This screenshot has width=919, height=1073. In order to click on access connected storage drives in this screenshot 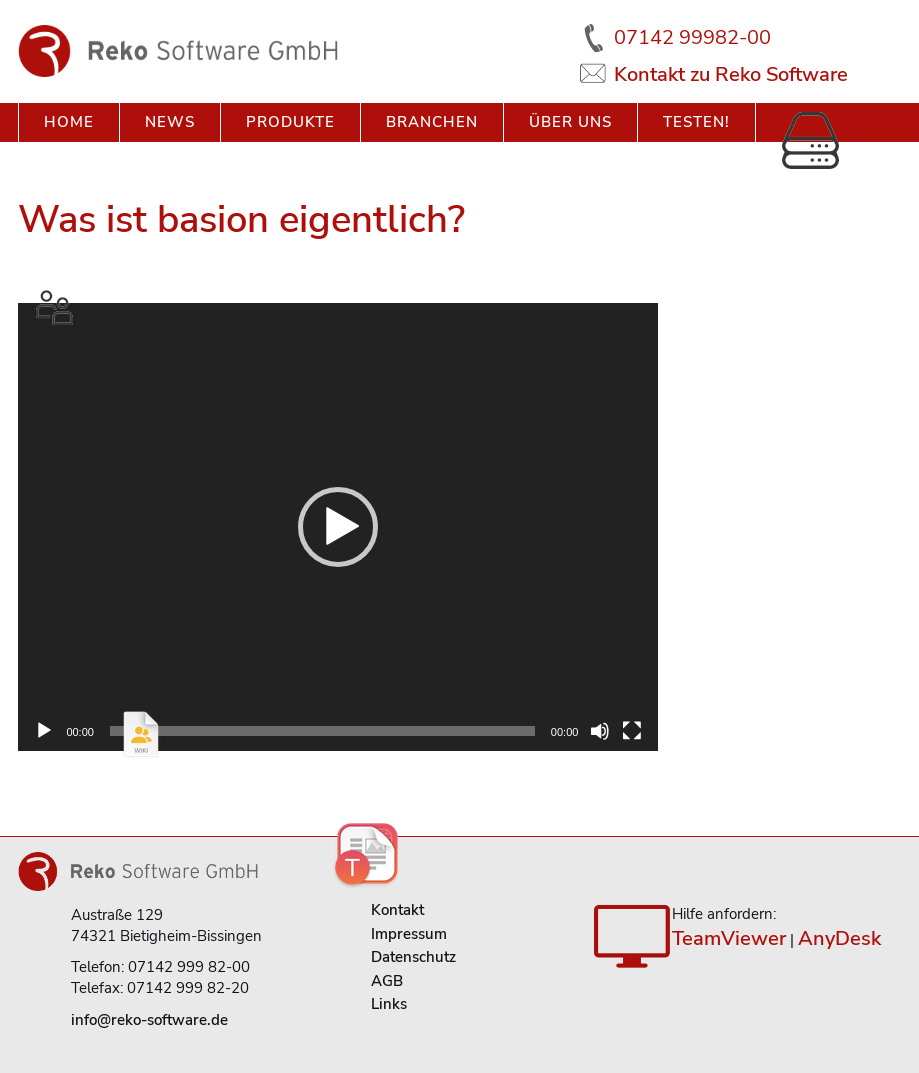, I will do `click(810, 140)`.